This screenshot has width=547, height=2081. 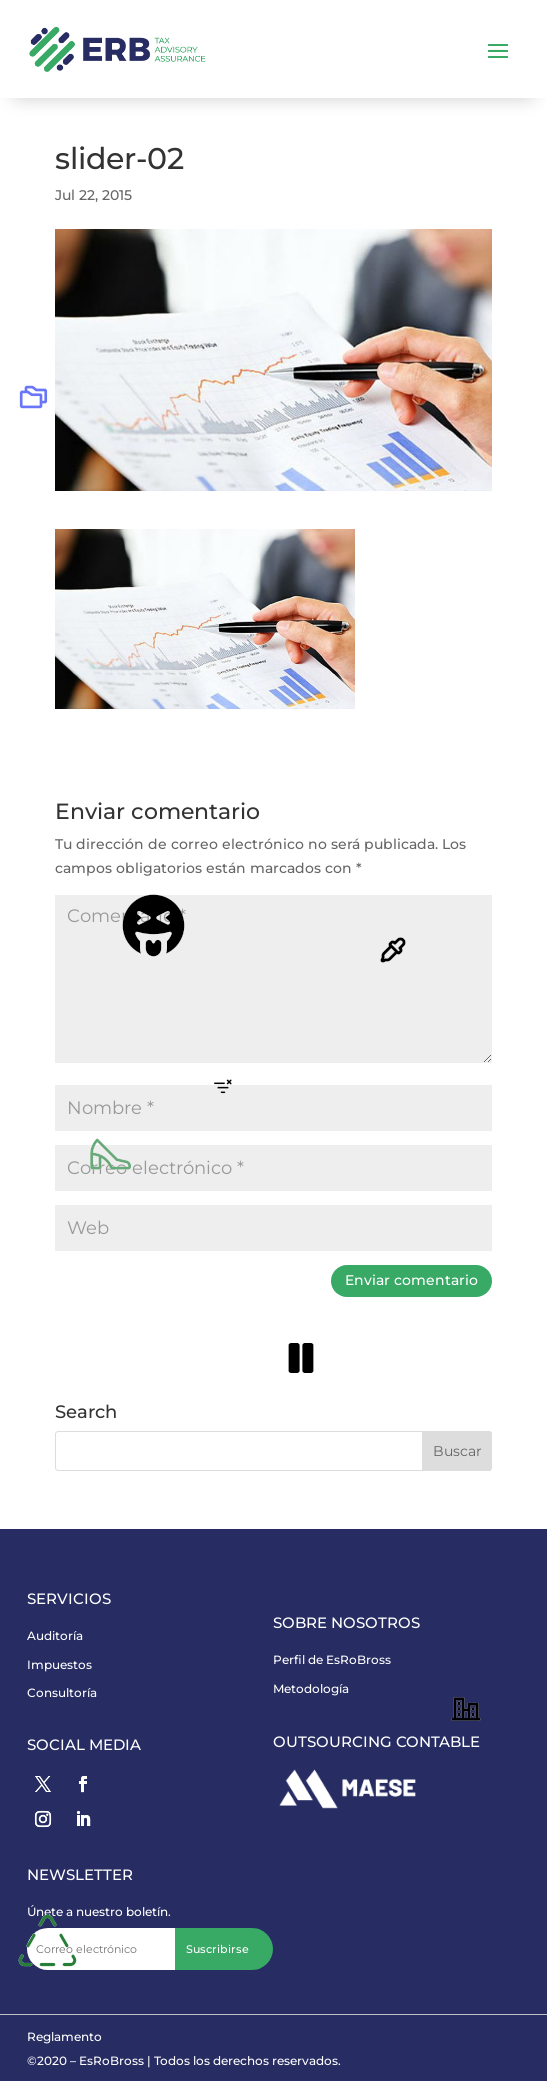 What do you see at coordinates (33, 397) in the screenshot?
I see `browse all folders` at bounding box center [33, 397].